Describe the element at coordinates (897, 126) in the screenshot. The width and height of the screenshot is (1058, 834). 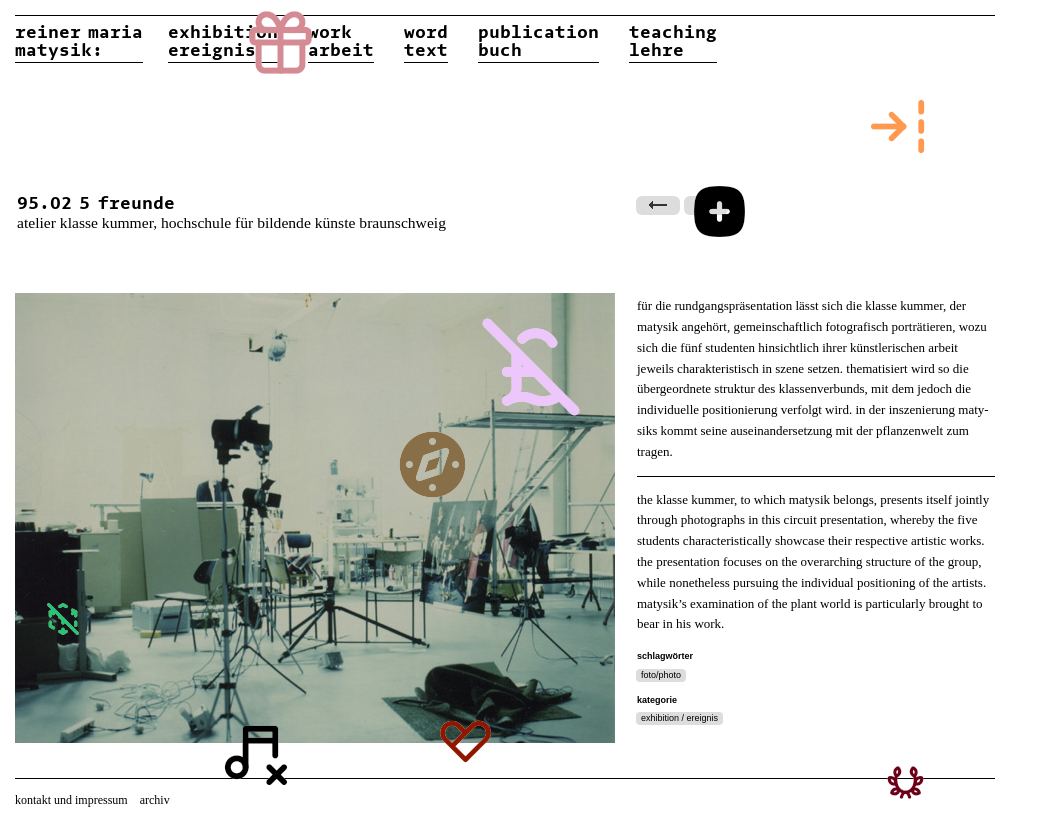
I see `move item to the right edge` at that location.